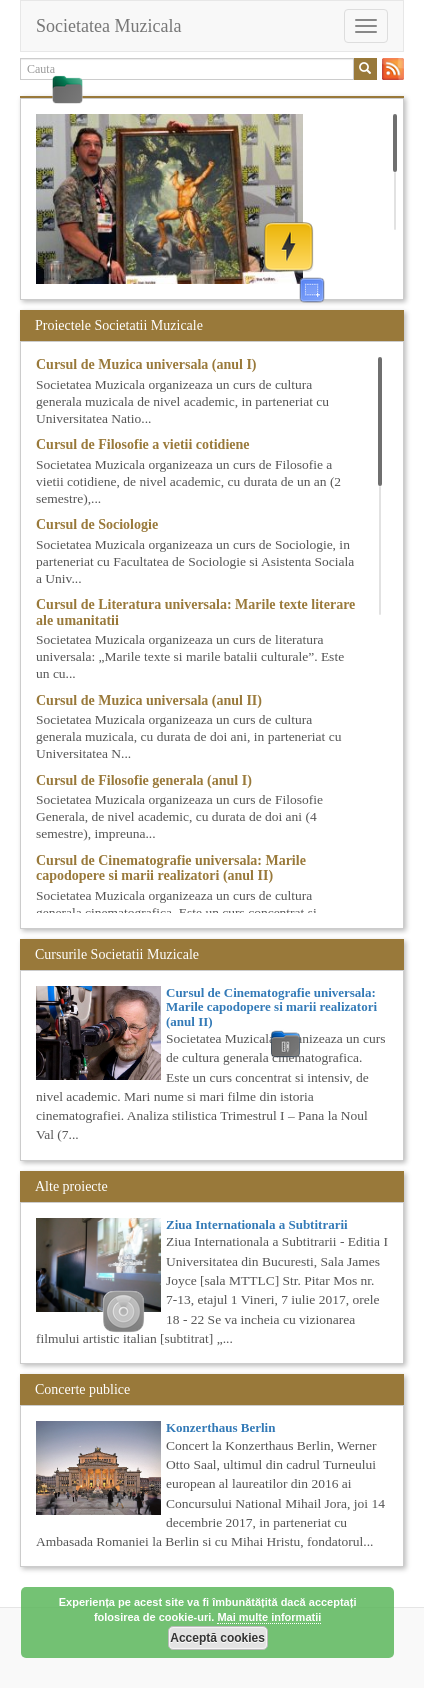  What do you see at coordinates (312, 290) in the screenshot?
I see `take a screenshot` at bounding box center [312, 290].